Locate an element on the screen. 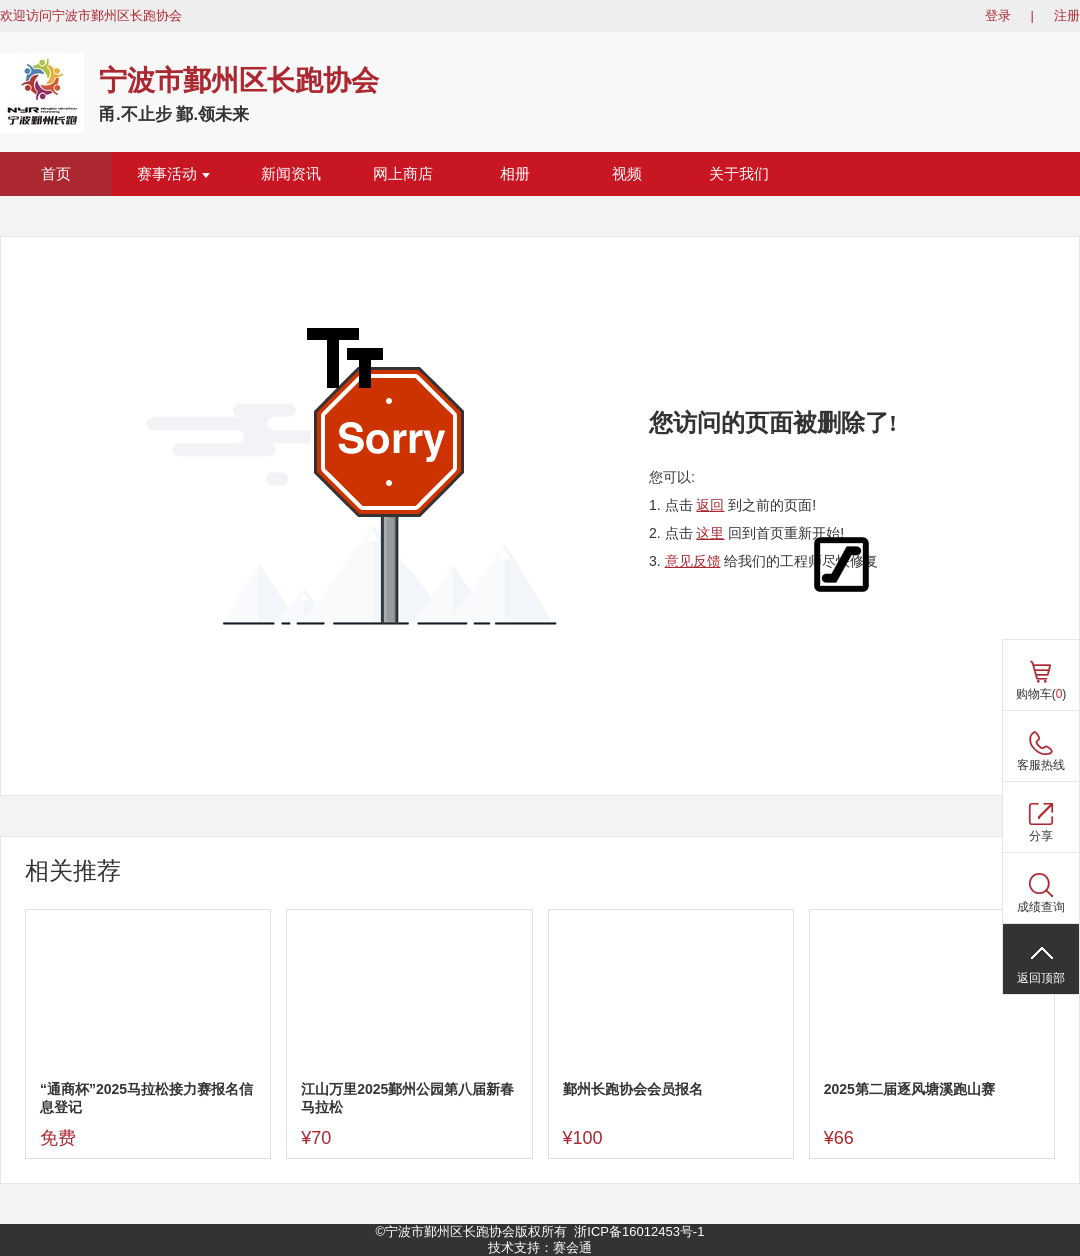  indicates escalator location in a building or transit station is located at coordinates (841, 564).